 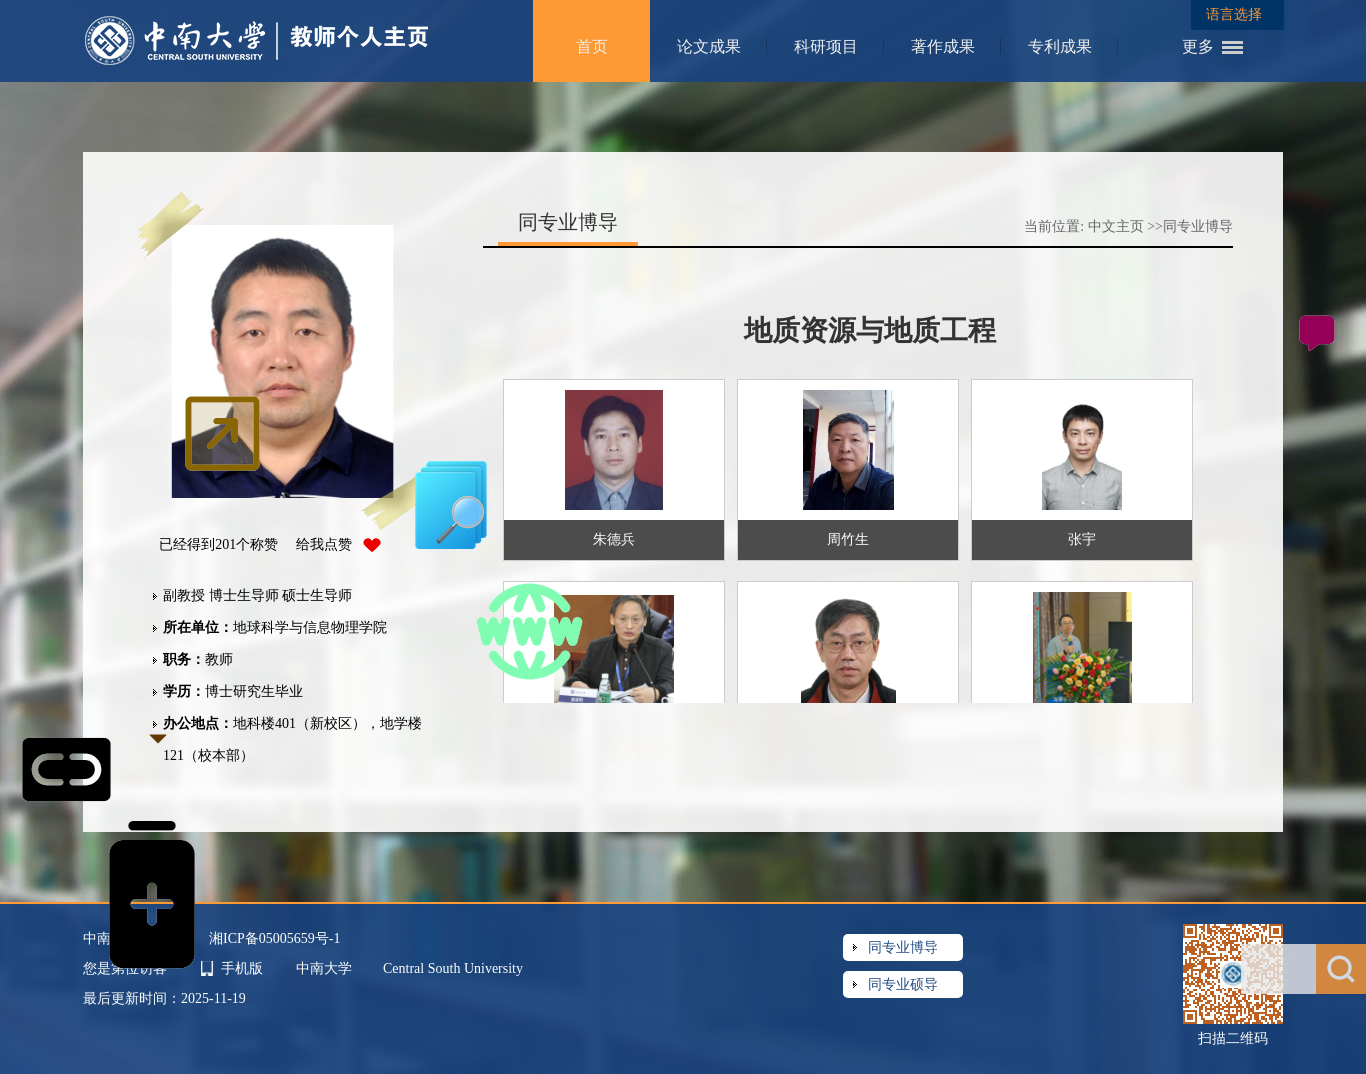 What do you see at coordinates (1317, 331) in the screenshot?
I see `open messaging or chat` at bounding box center [1317, 331].